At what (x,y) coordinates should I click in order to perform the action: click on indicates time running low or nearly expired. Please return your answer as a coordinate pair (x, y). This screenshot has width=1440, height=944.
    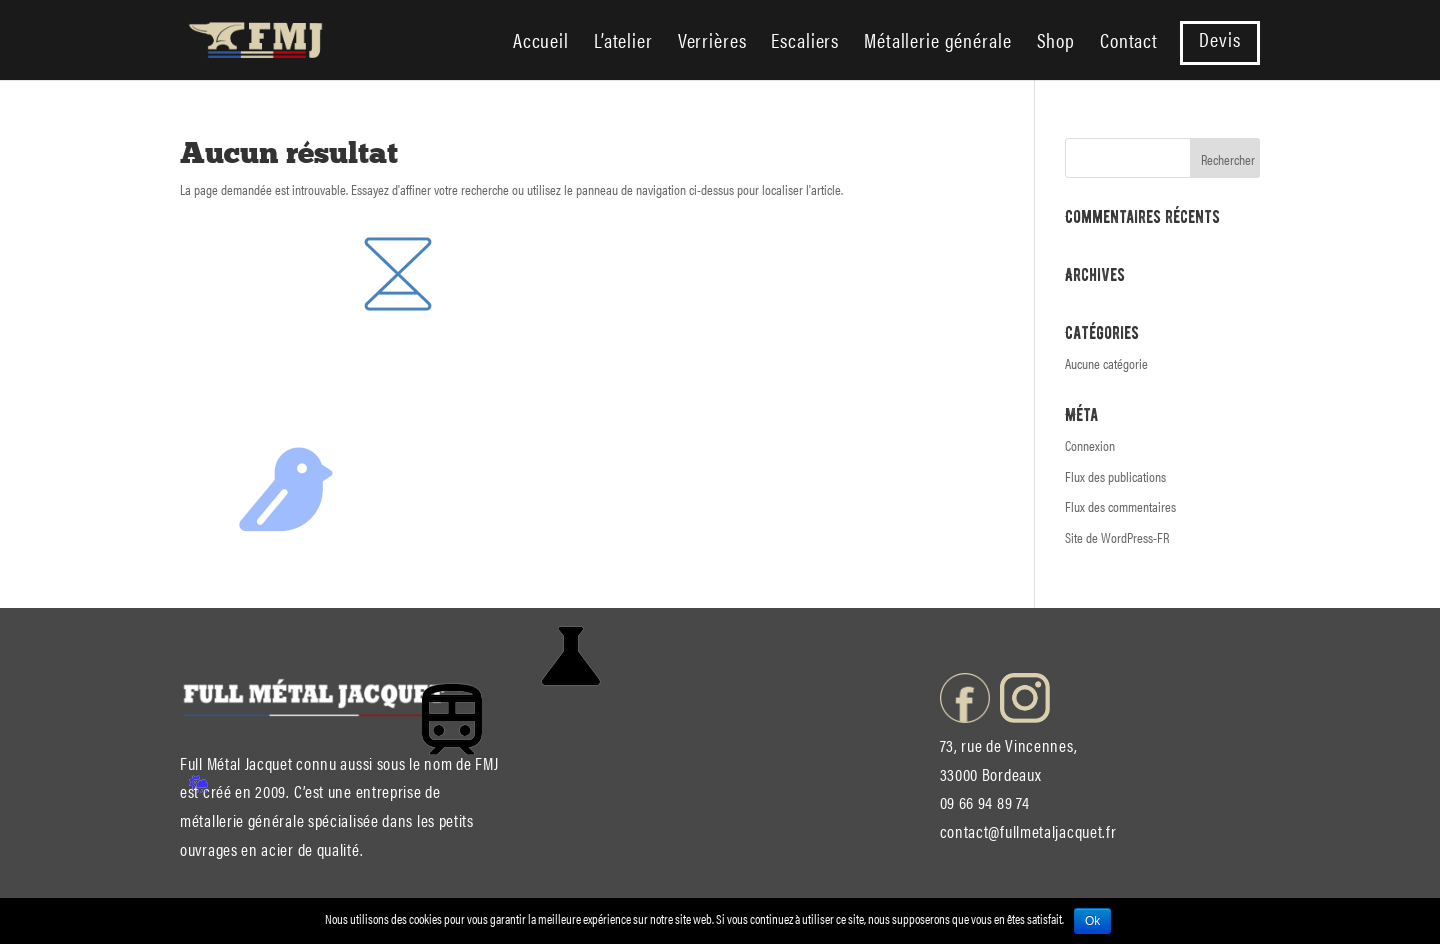
    Looking at the image, I should click on (398, 274).